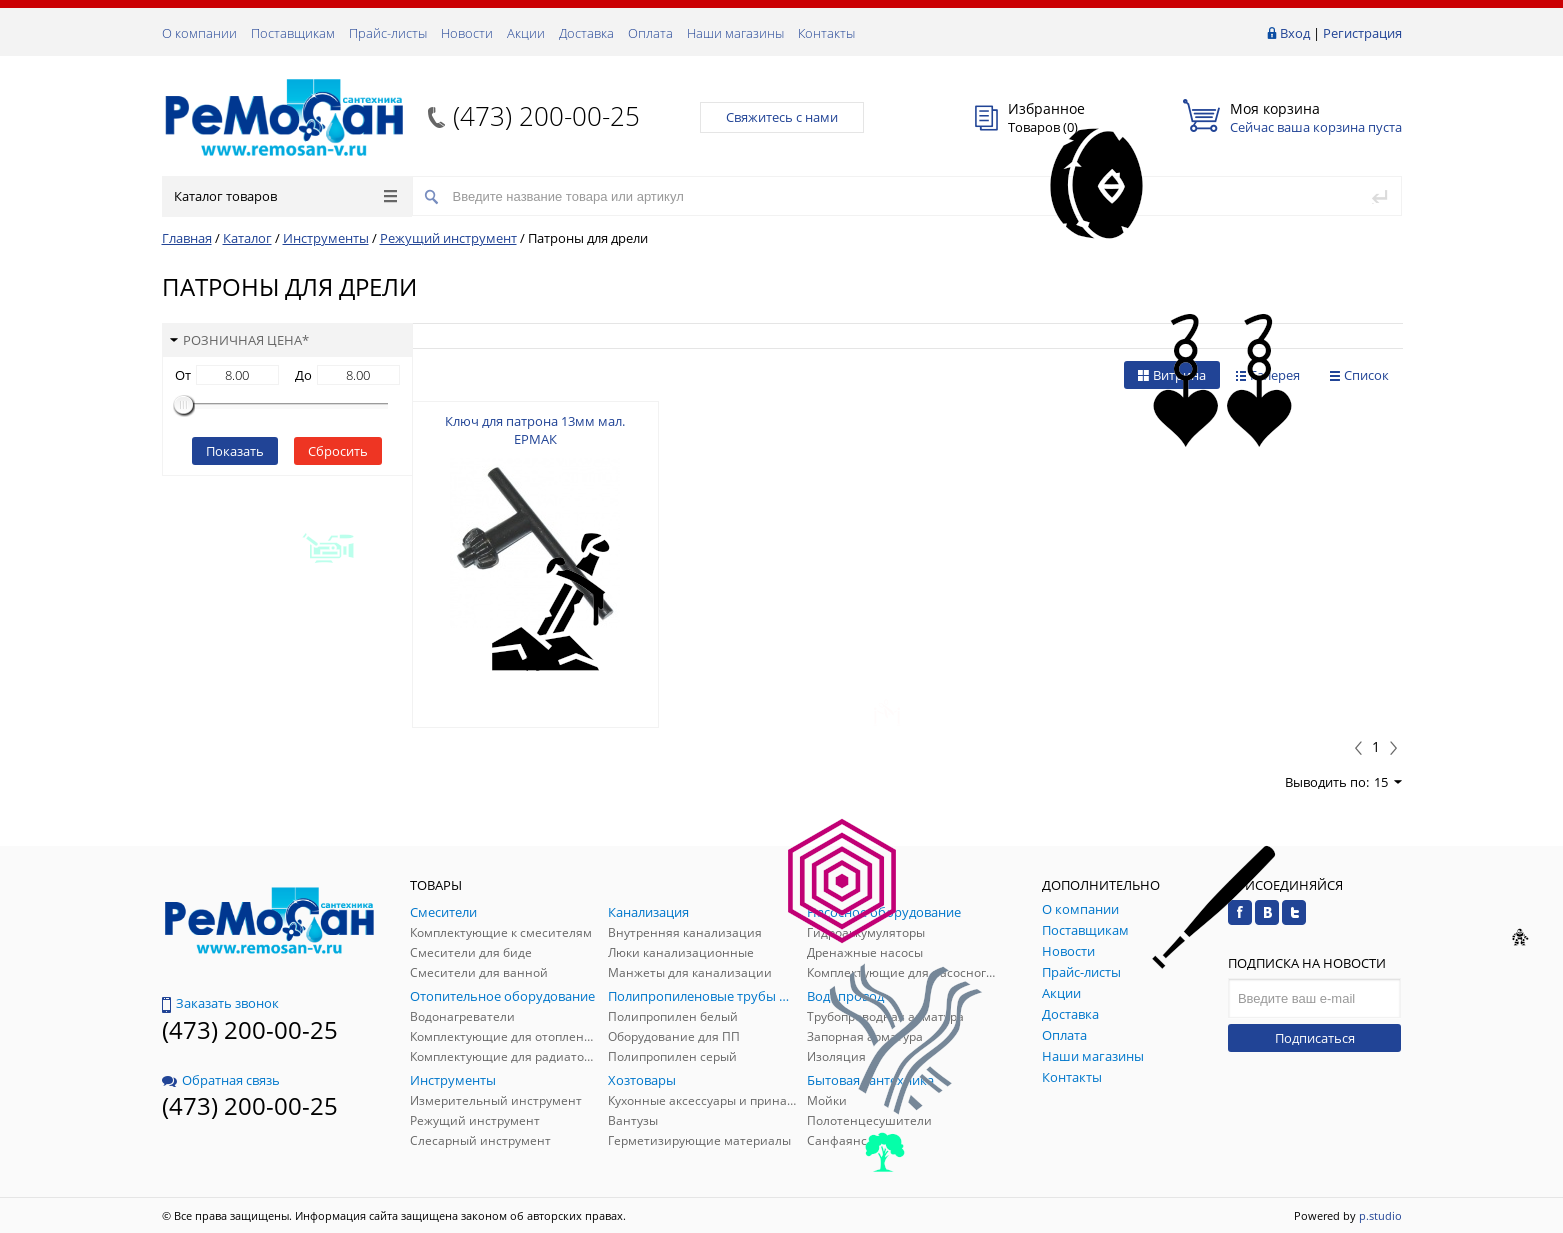 The image size is (1563, 1233). What do you see at coordinates (885, 1152) in the screenshot?
I see `select beech tree type in a nature or forestry game` at bounding box center [885, 1152].